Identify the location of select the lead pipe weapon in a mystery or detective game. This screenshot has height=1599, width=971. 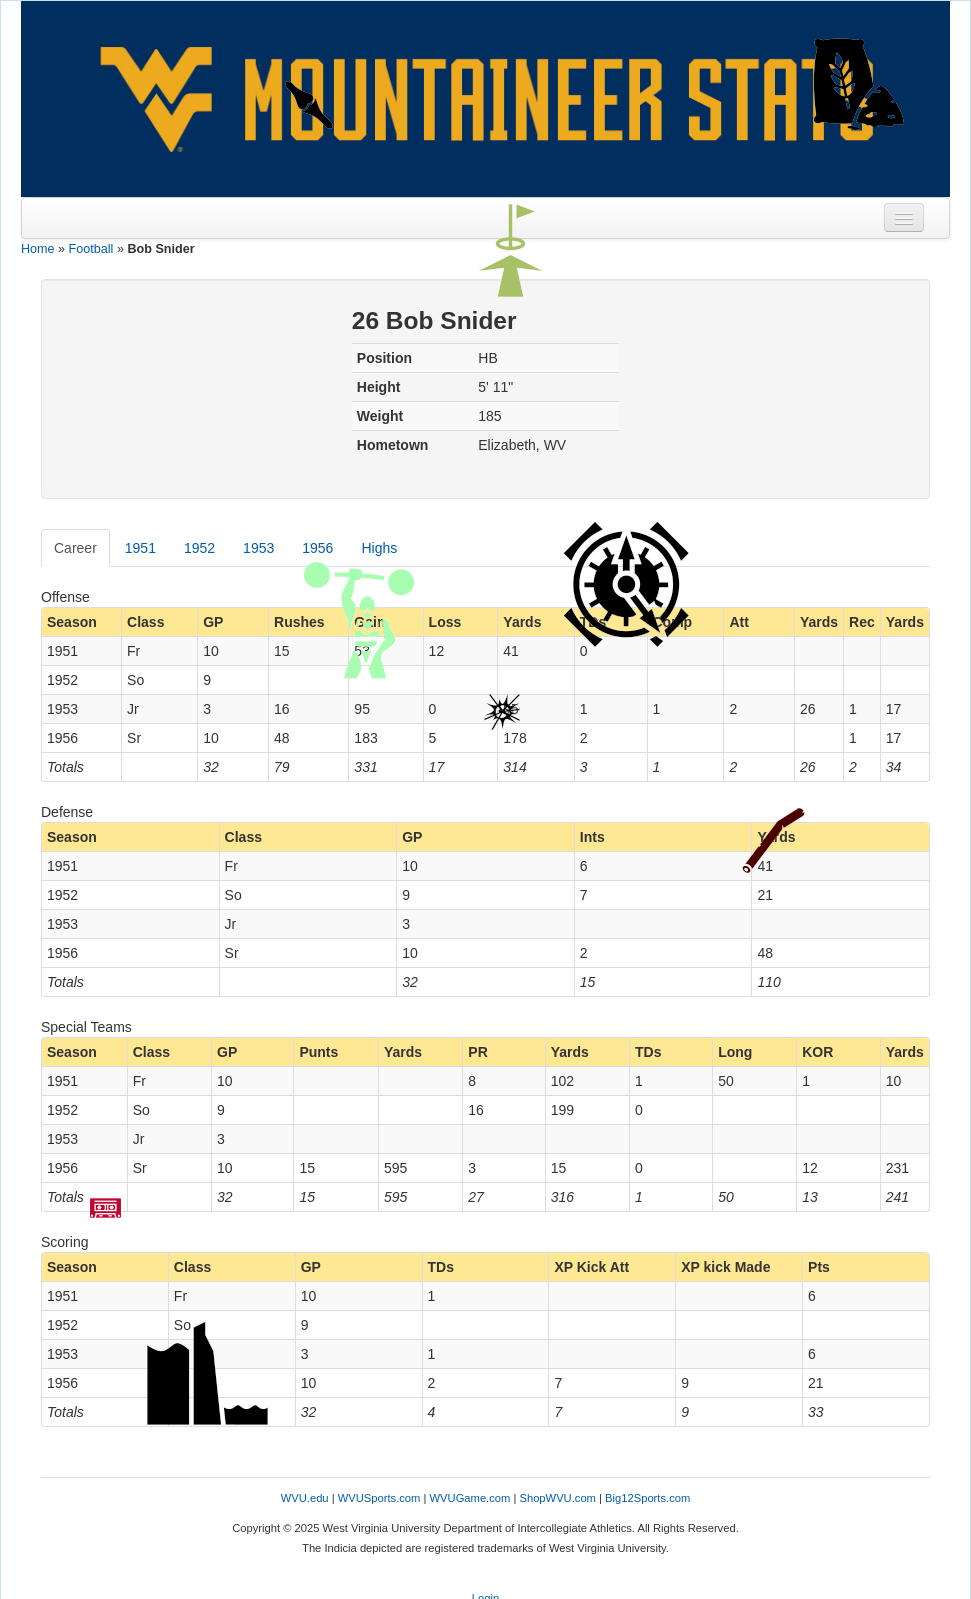
(773, 840).